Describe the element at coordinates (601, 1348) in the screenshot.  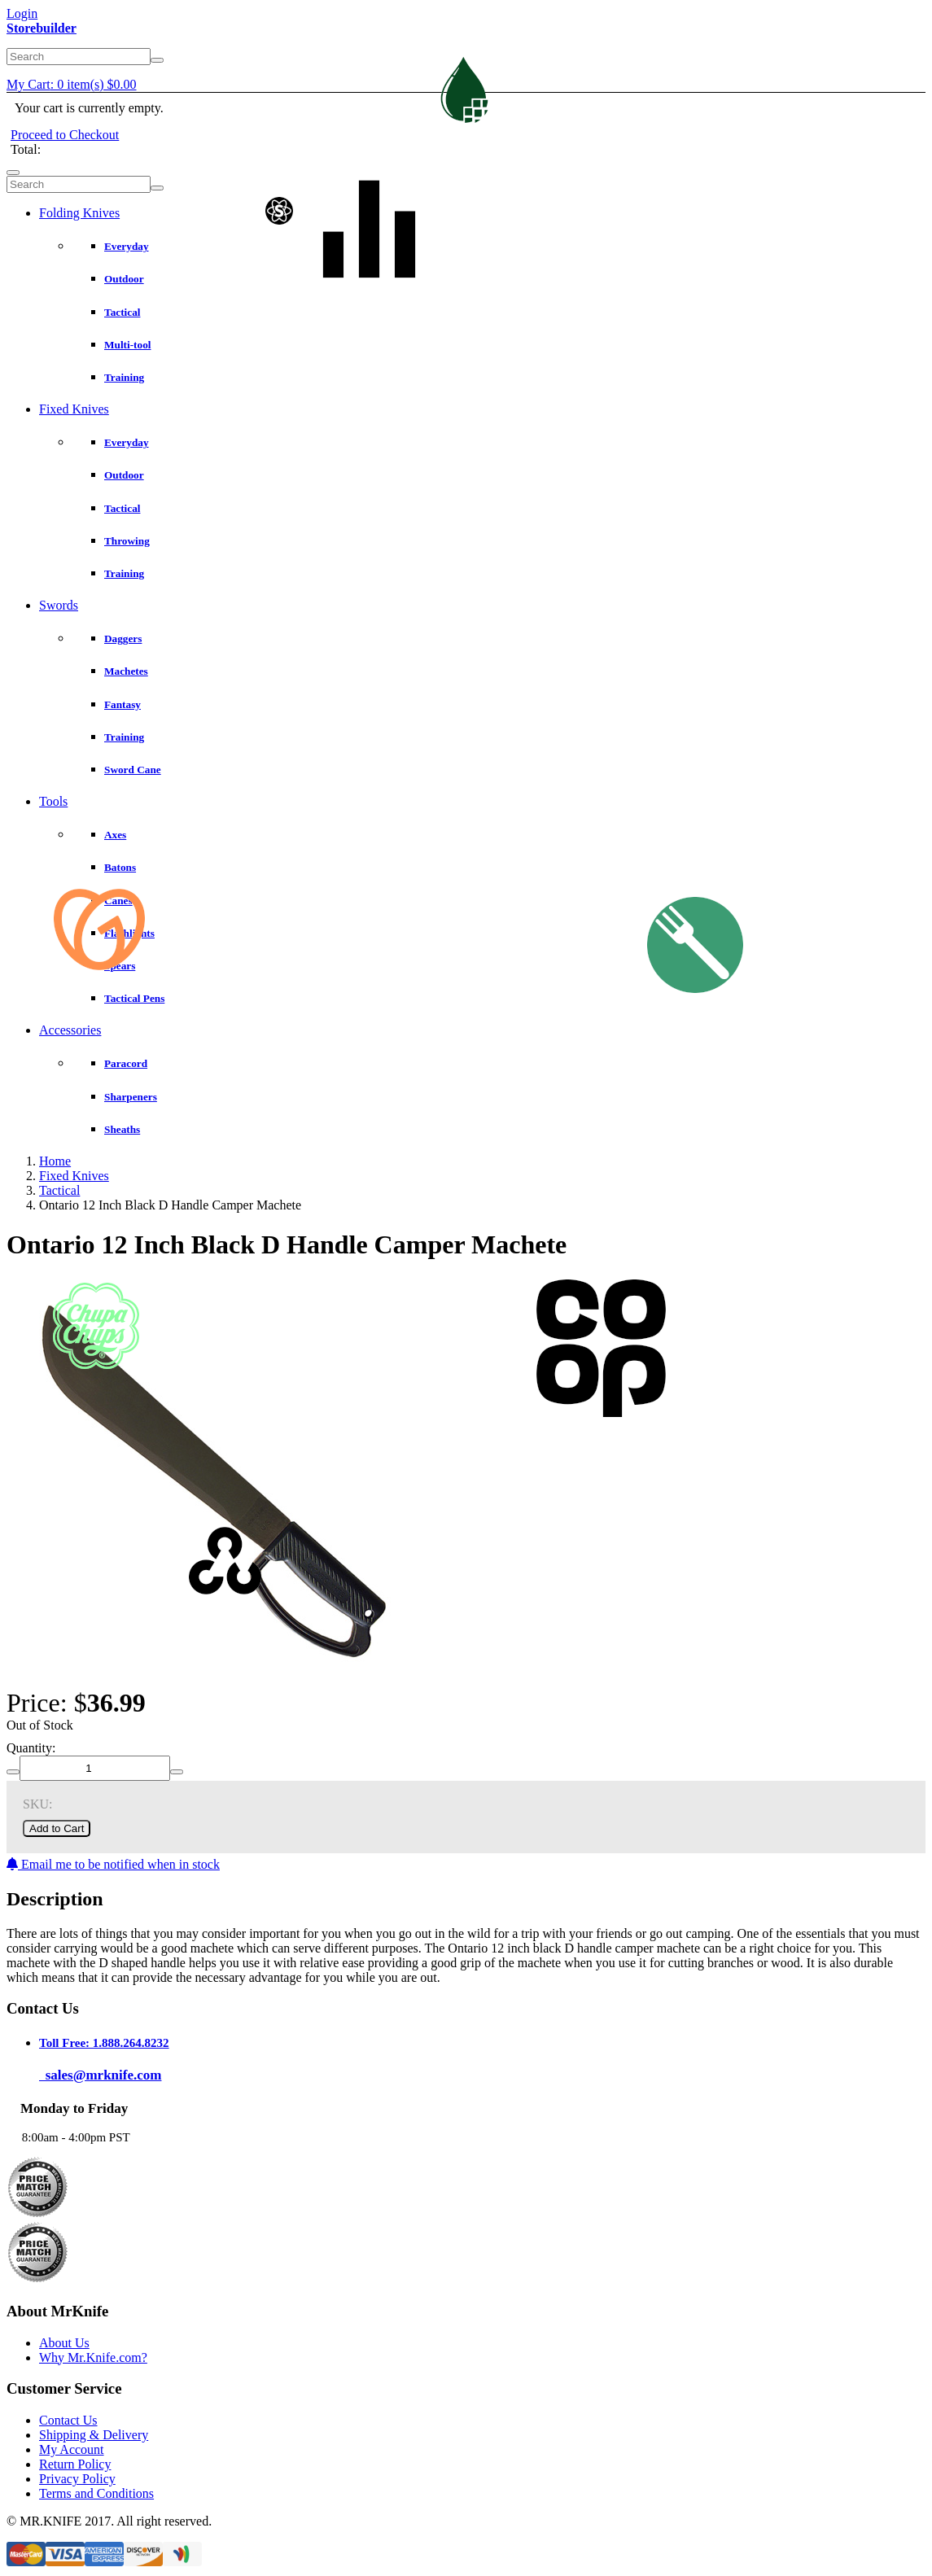
I see `co-op brand logo` at that location.